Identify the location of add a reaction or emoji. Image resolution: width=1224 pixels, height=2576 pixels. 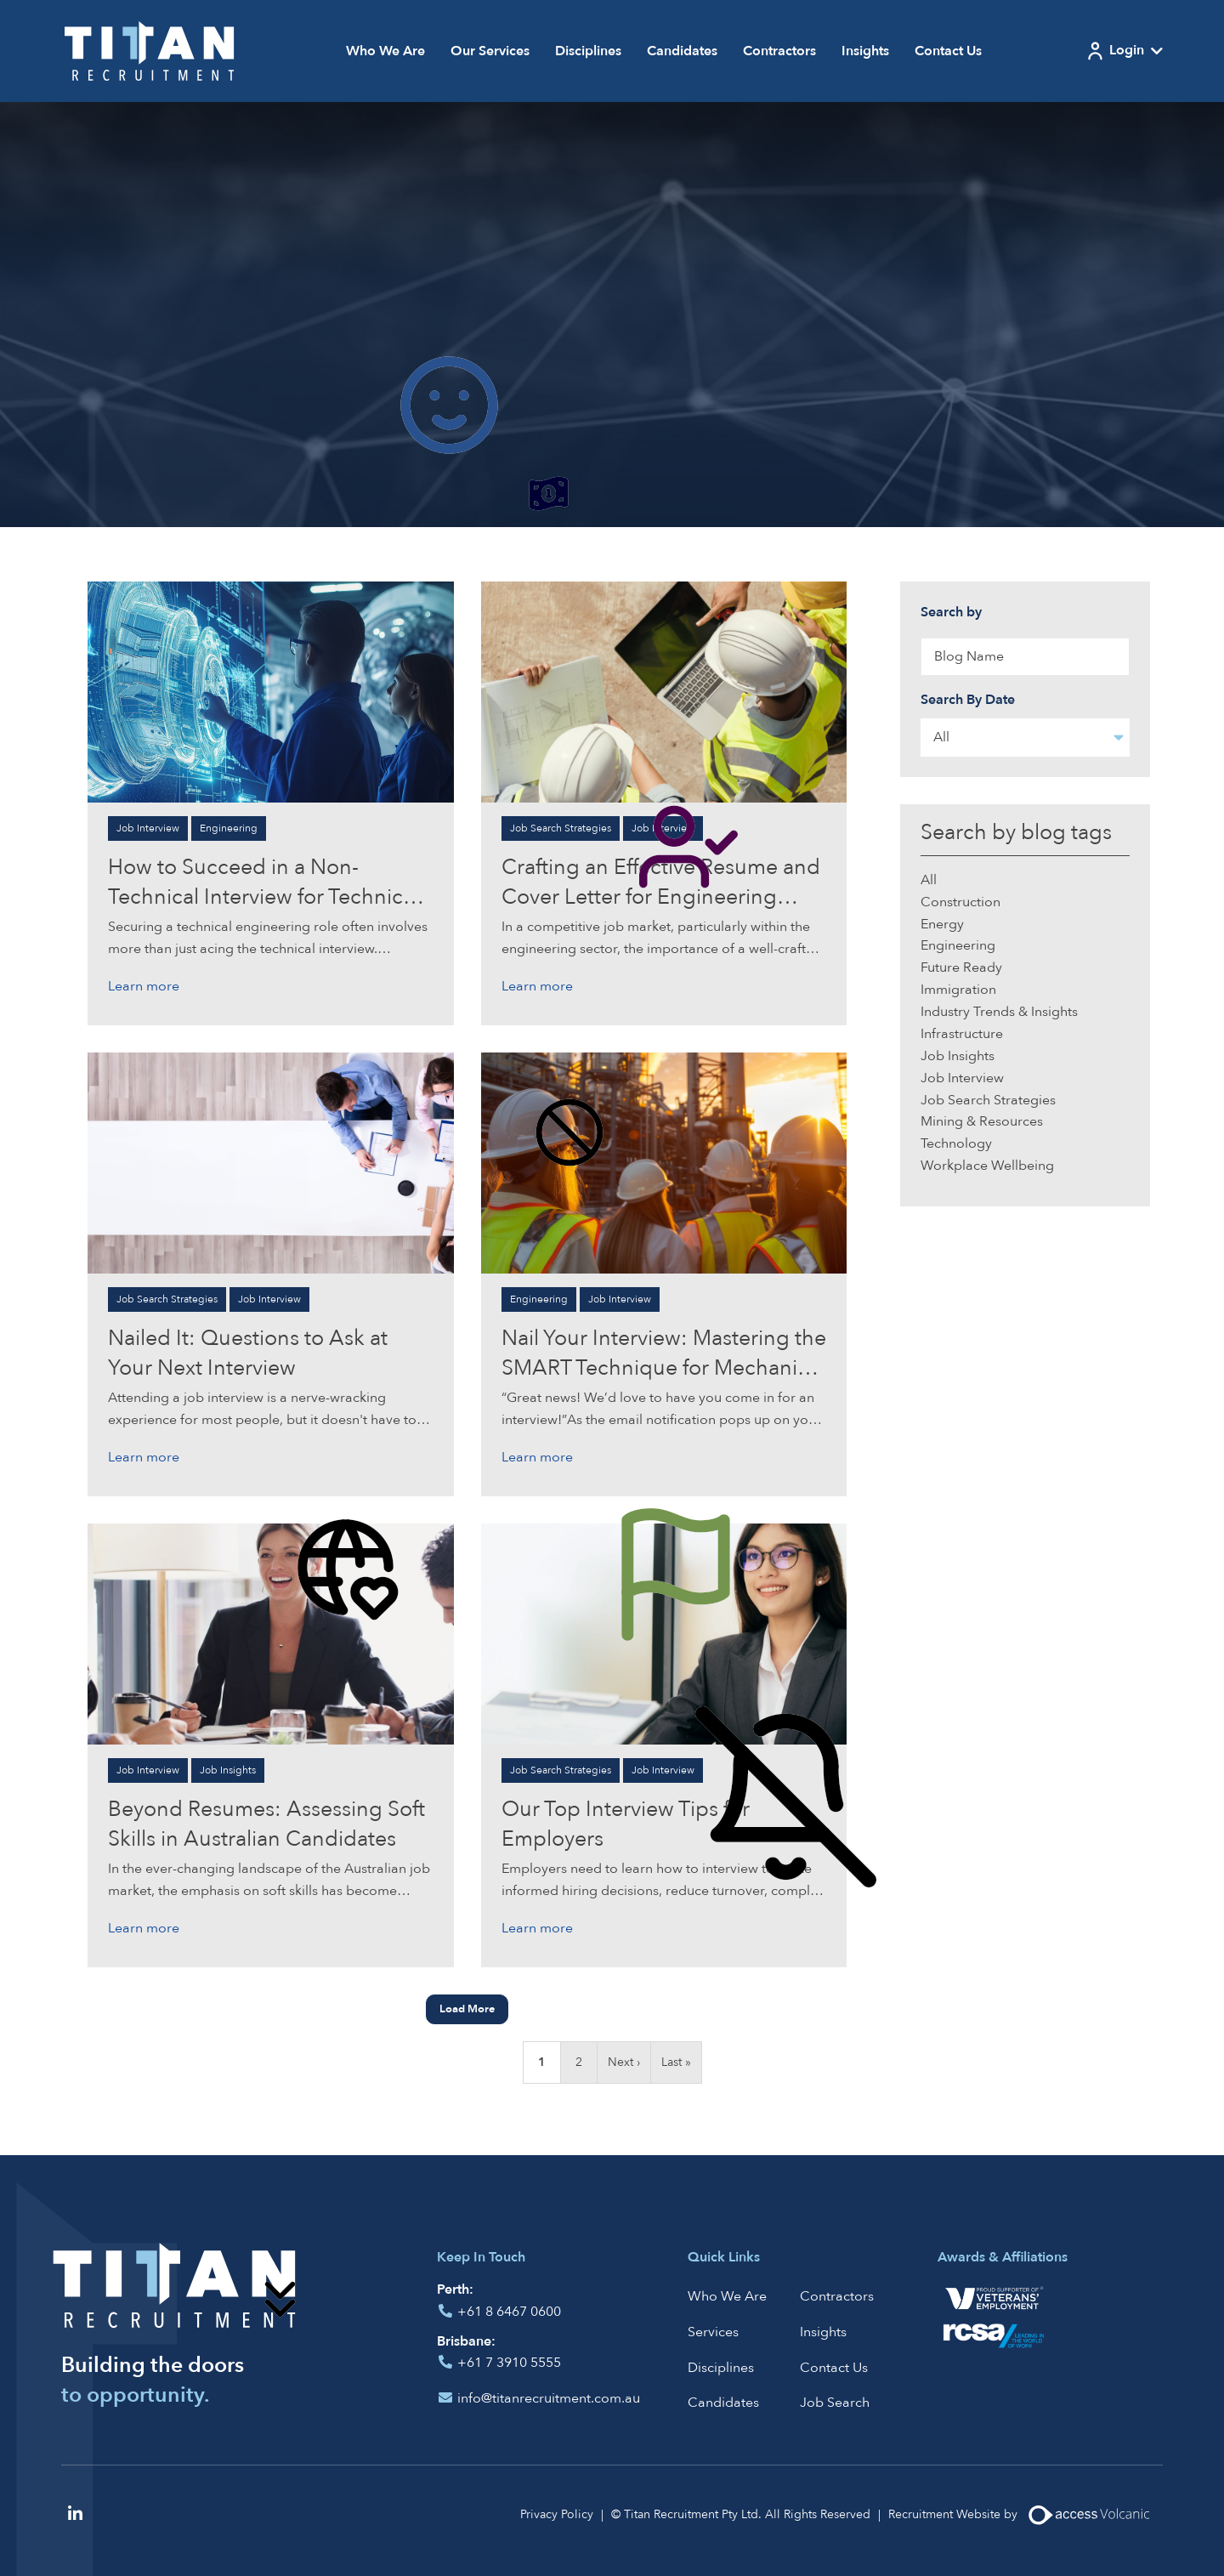
(449, 405).